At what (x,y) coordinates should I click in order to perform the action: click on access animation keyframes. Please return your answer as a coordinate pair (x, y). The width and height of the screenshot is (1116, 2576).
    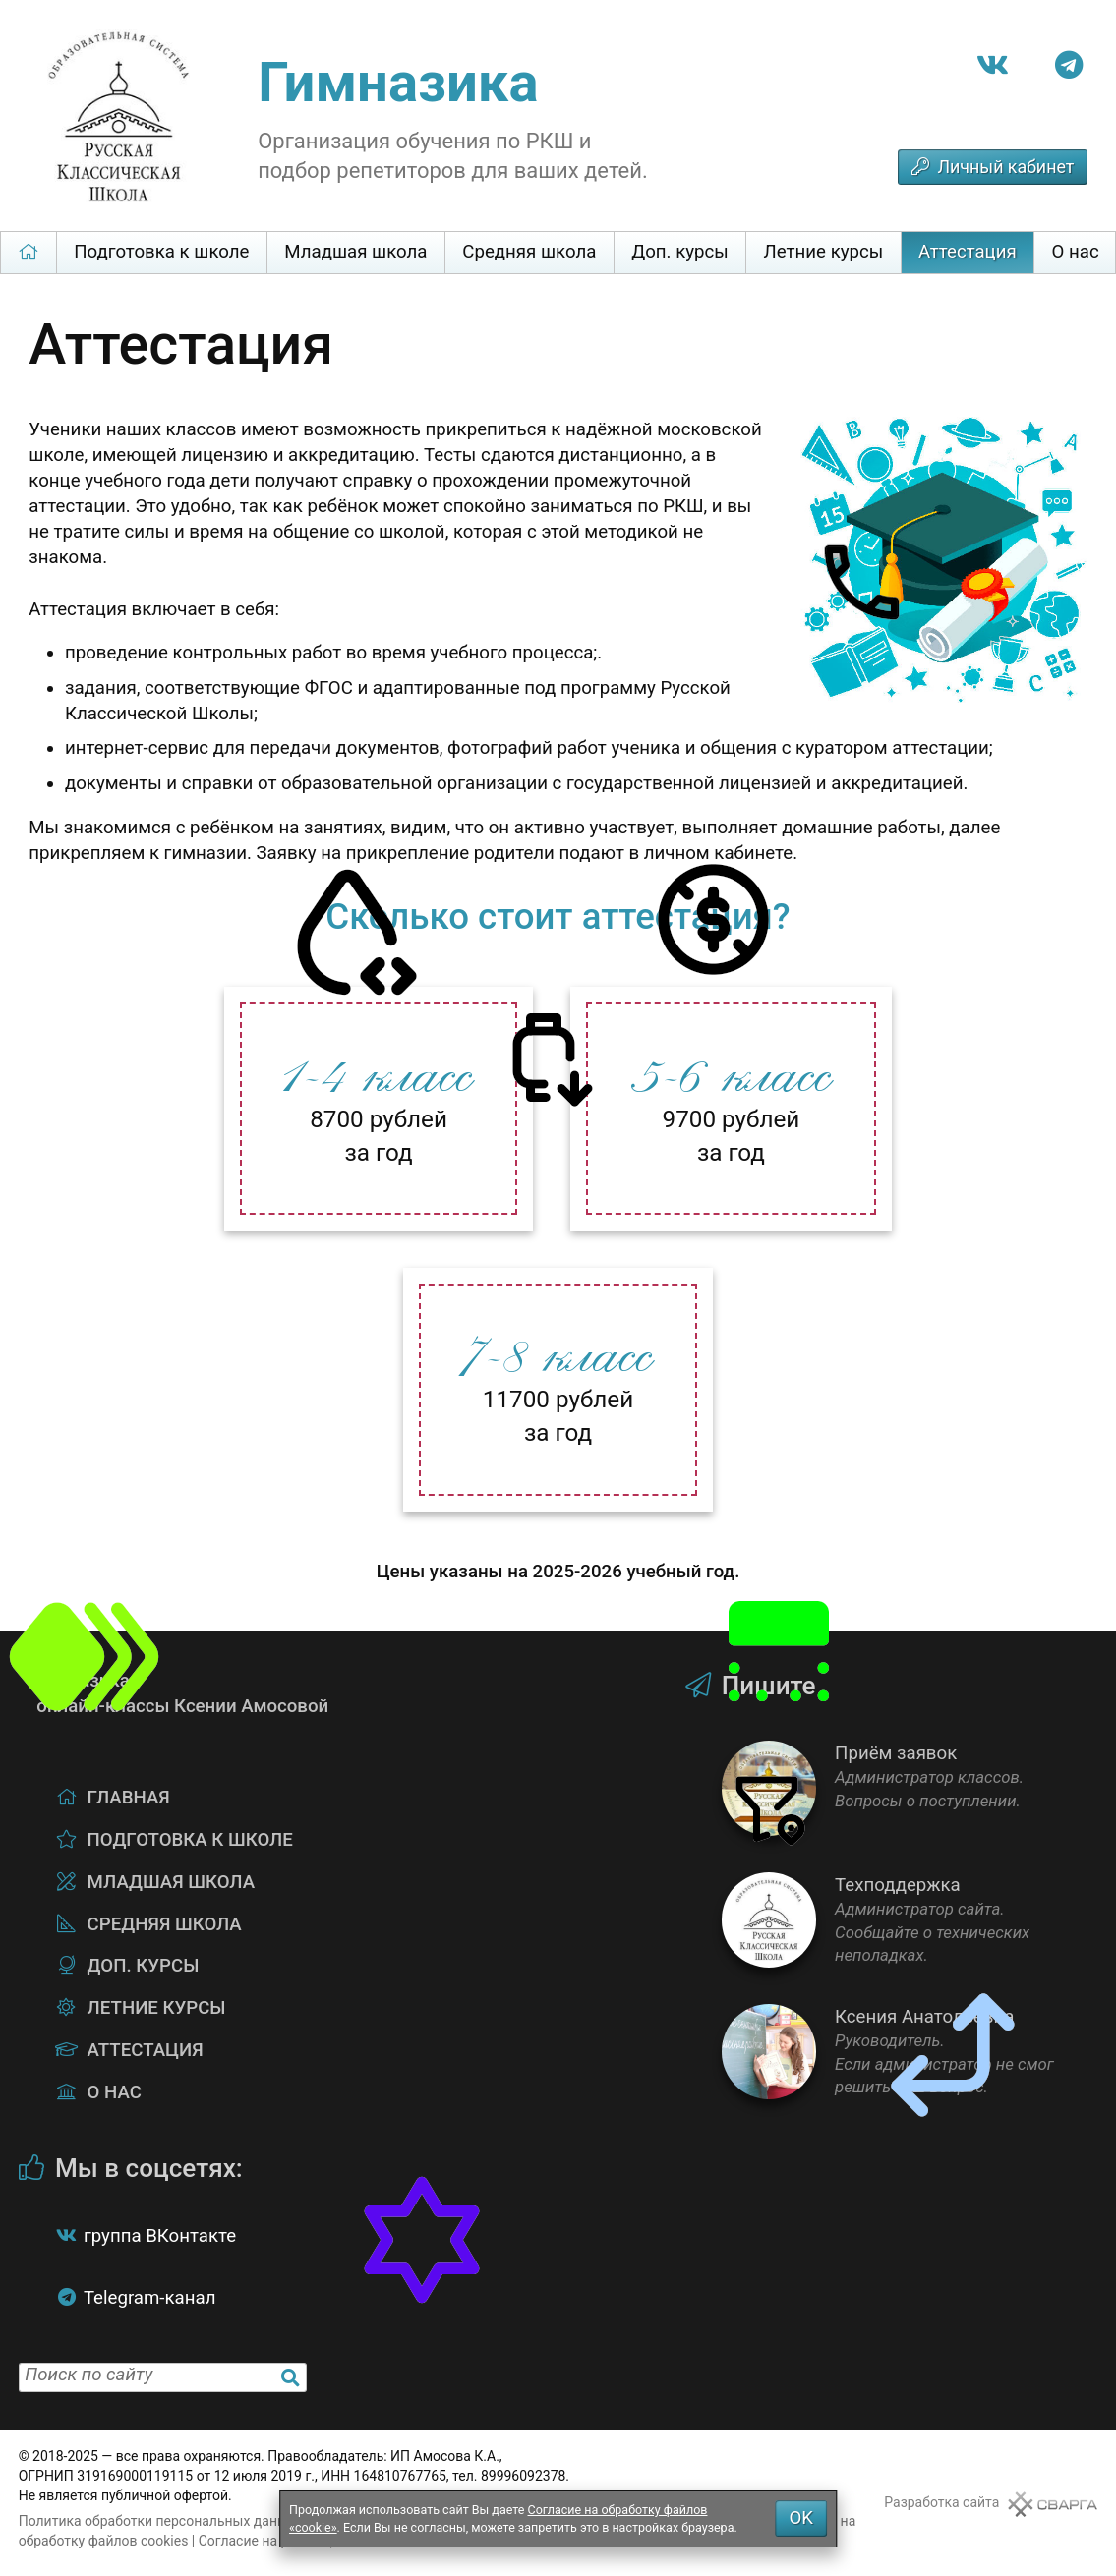
    Looking at the image, I should click on (84, 1656).